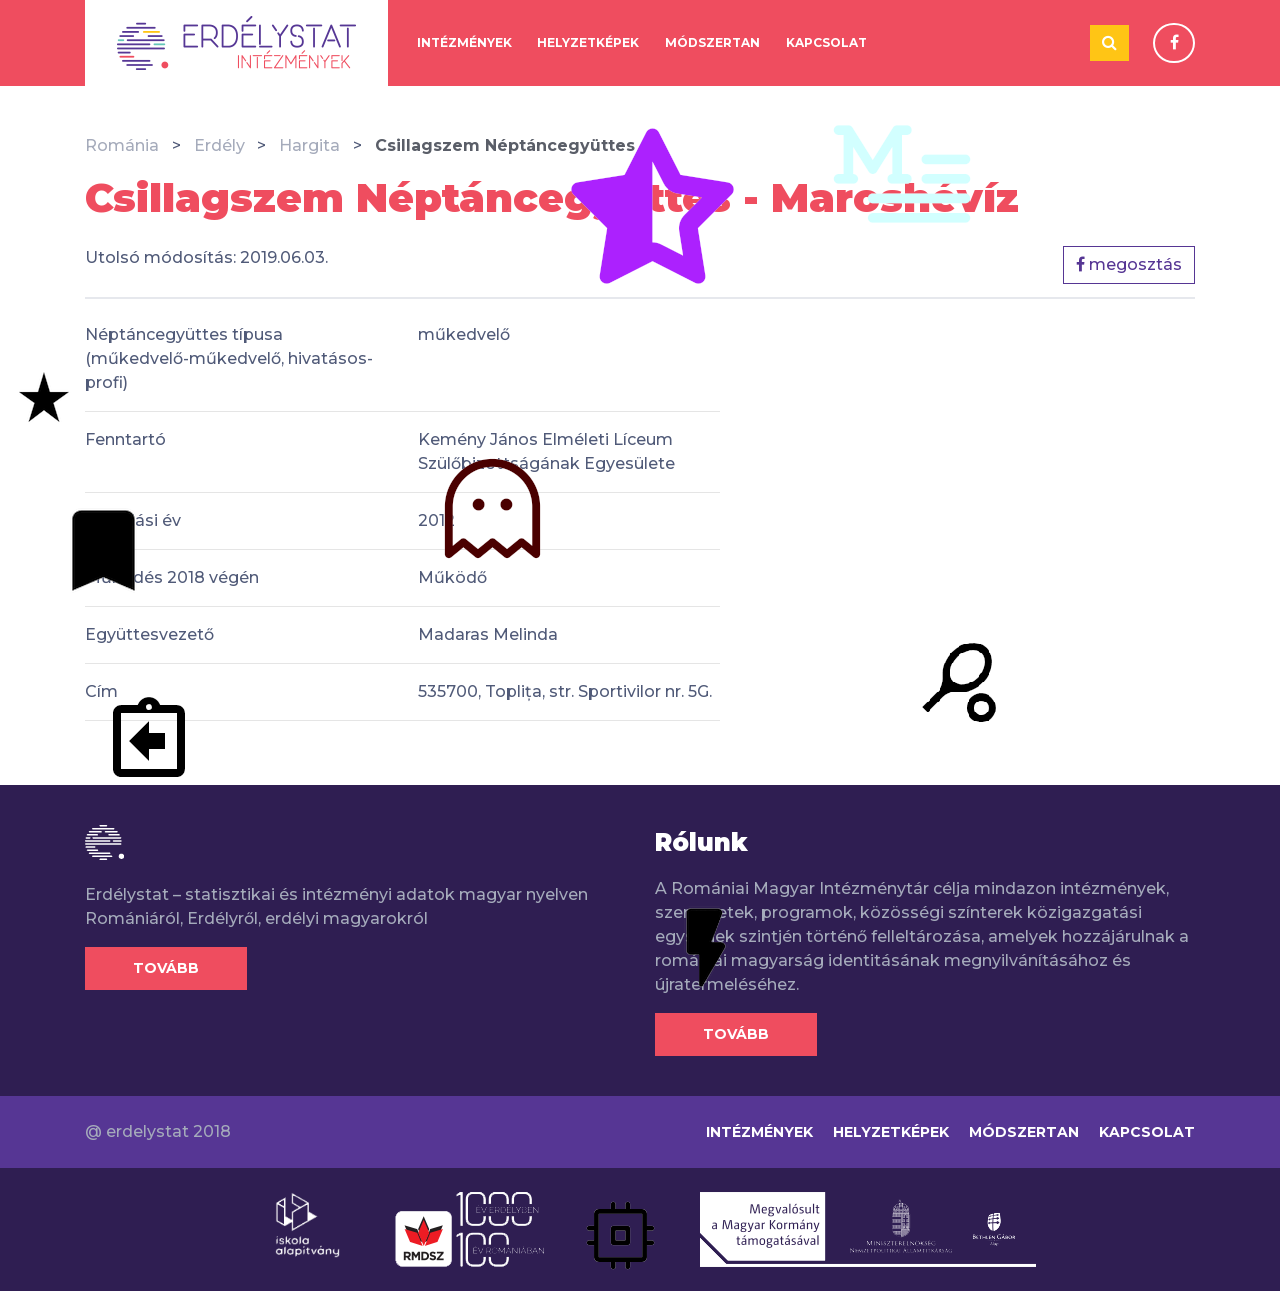 The height and width of the screenshot is (1291, 1280). Describe the element at coordinates (149, 741) in the screenshot. I see `return or send back an assignment` at that location.